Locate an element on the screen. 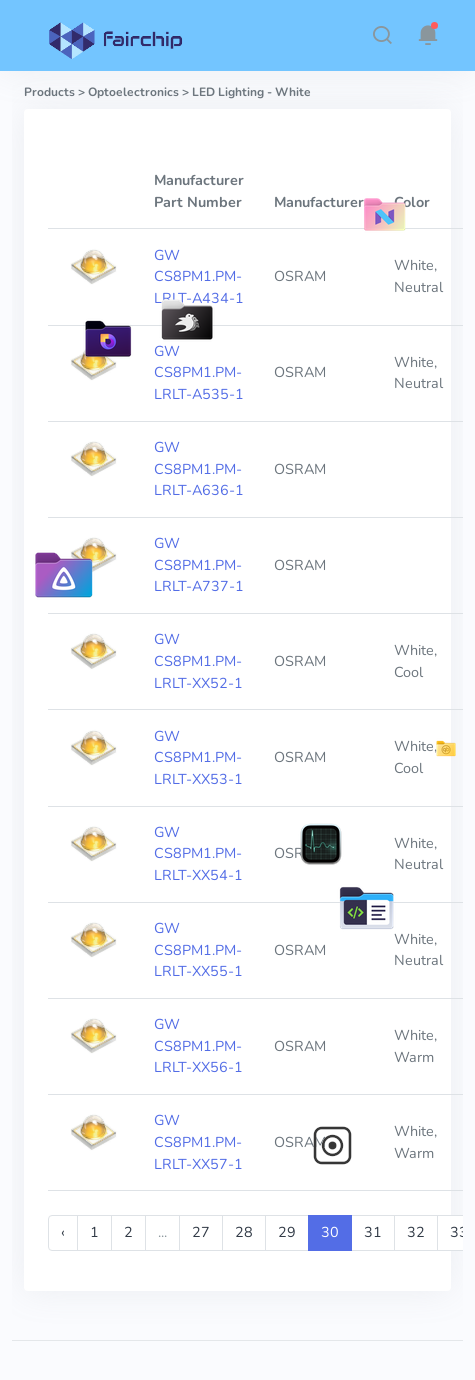  open rhythmbox music player is located at coordinates (332, 1145).